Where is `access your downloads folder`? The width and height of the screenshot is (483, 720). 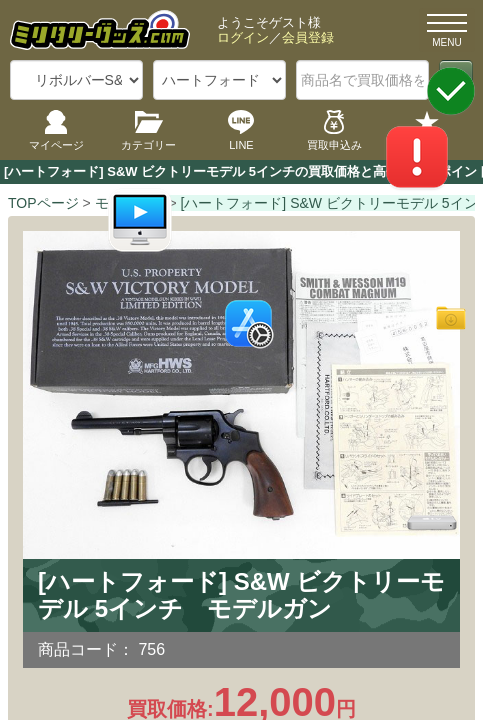 access your downloads folder is located at coordinates (451, 318).